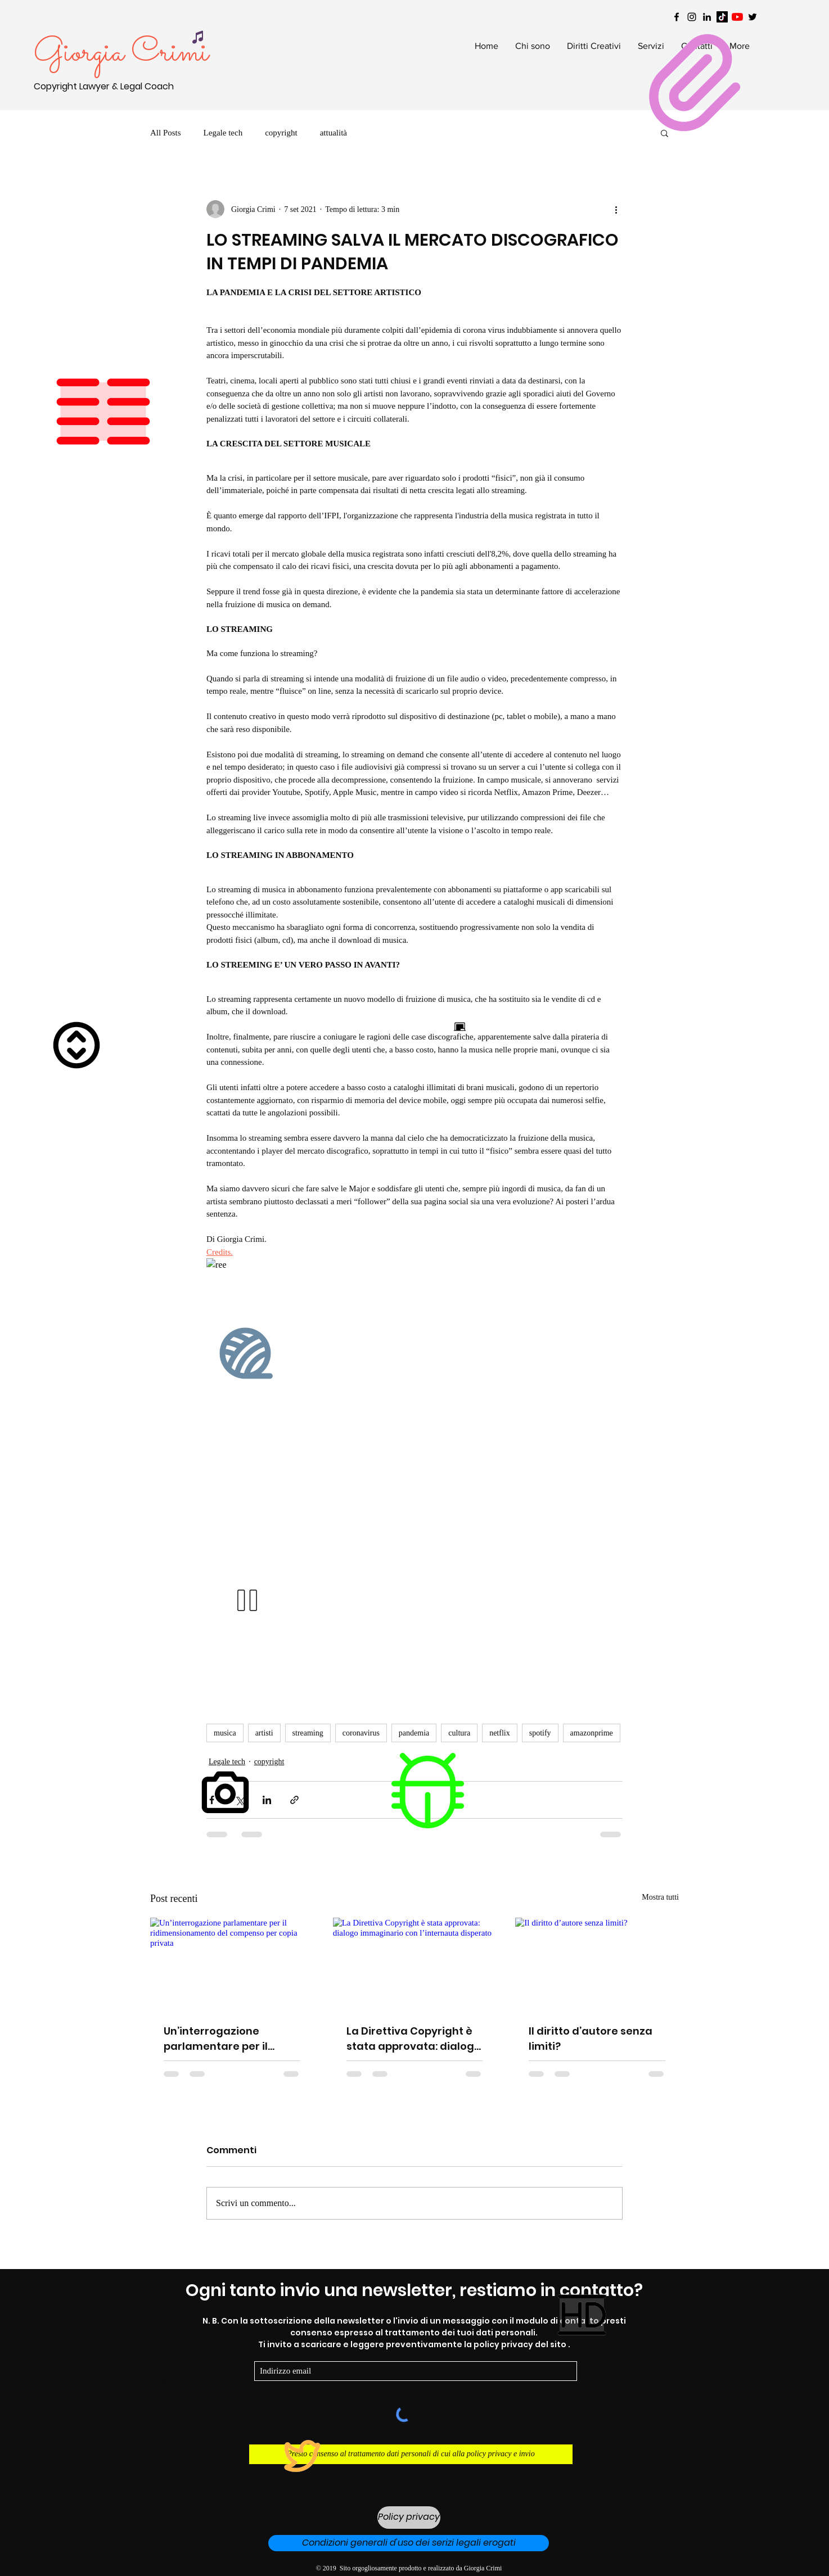 This screenshot has width=829, height=2576. I want to click on indicates high-definition video quality, so click(582, 2315).